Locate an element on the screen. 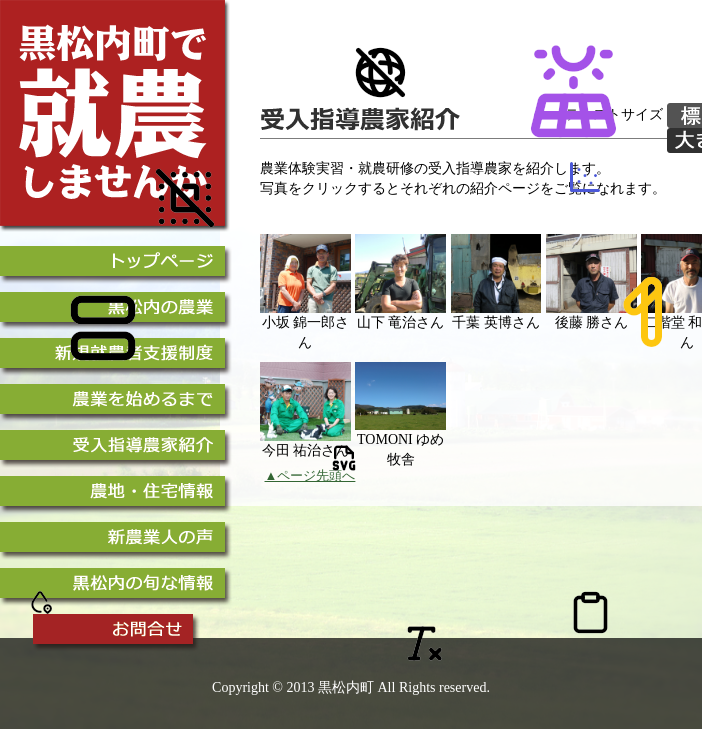  switch to list view is located at coordinates (103, 328).